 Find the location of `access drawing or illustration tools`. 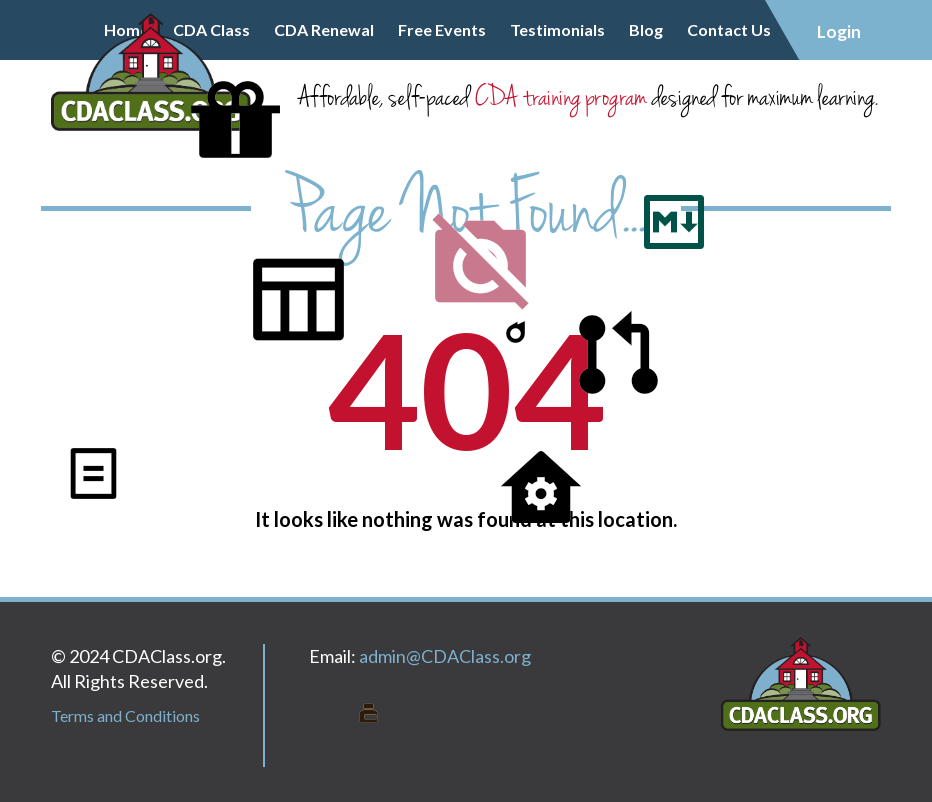

access drawing or illustration tools is located at coordinates (368, 712).